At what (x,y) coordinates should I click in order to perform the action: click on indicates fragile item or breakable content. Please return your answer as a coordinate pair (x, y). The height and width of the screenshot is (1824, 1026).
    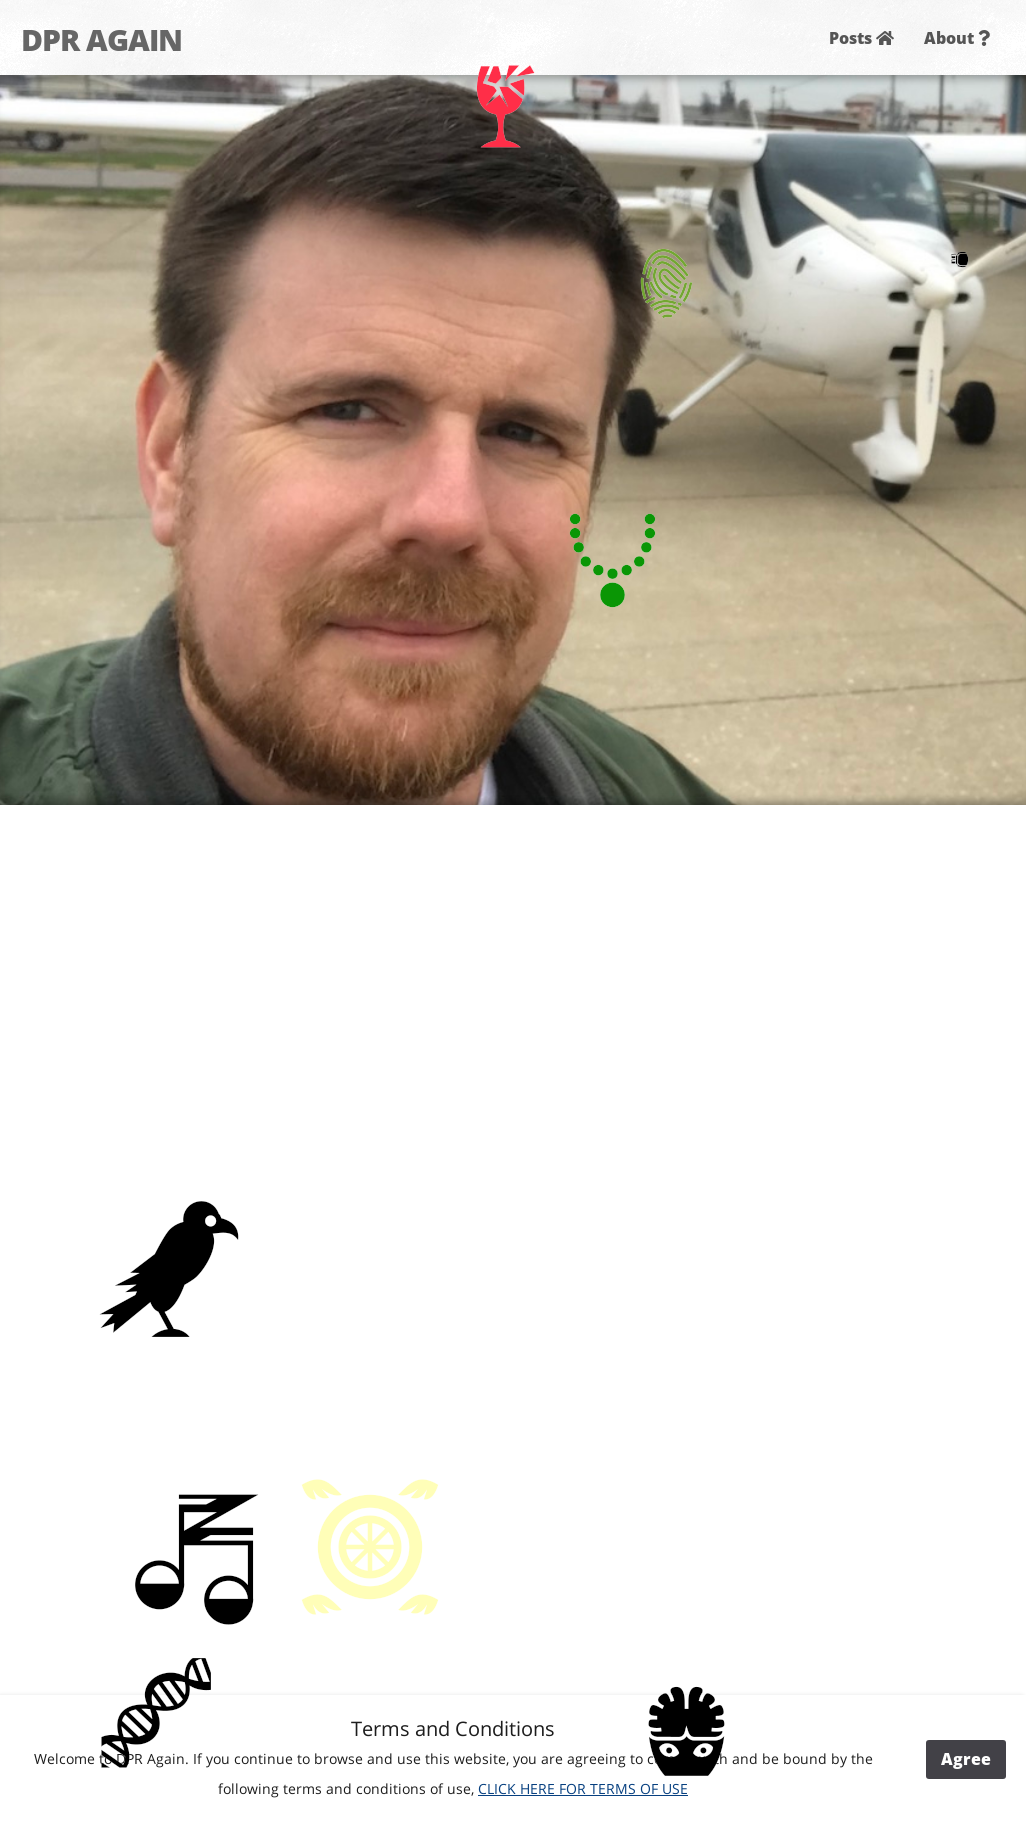
    Looking at the image, I should click on (499, 106).